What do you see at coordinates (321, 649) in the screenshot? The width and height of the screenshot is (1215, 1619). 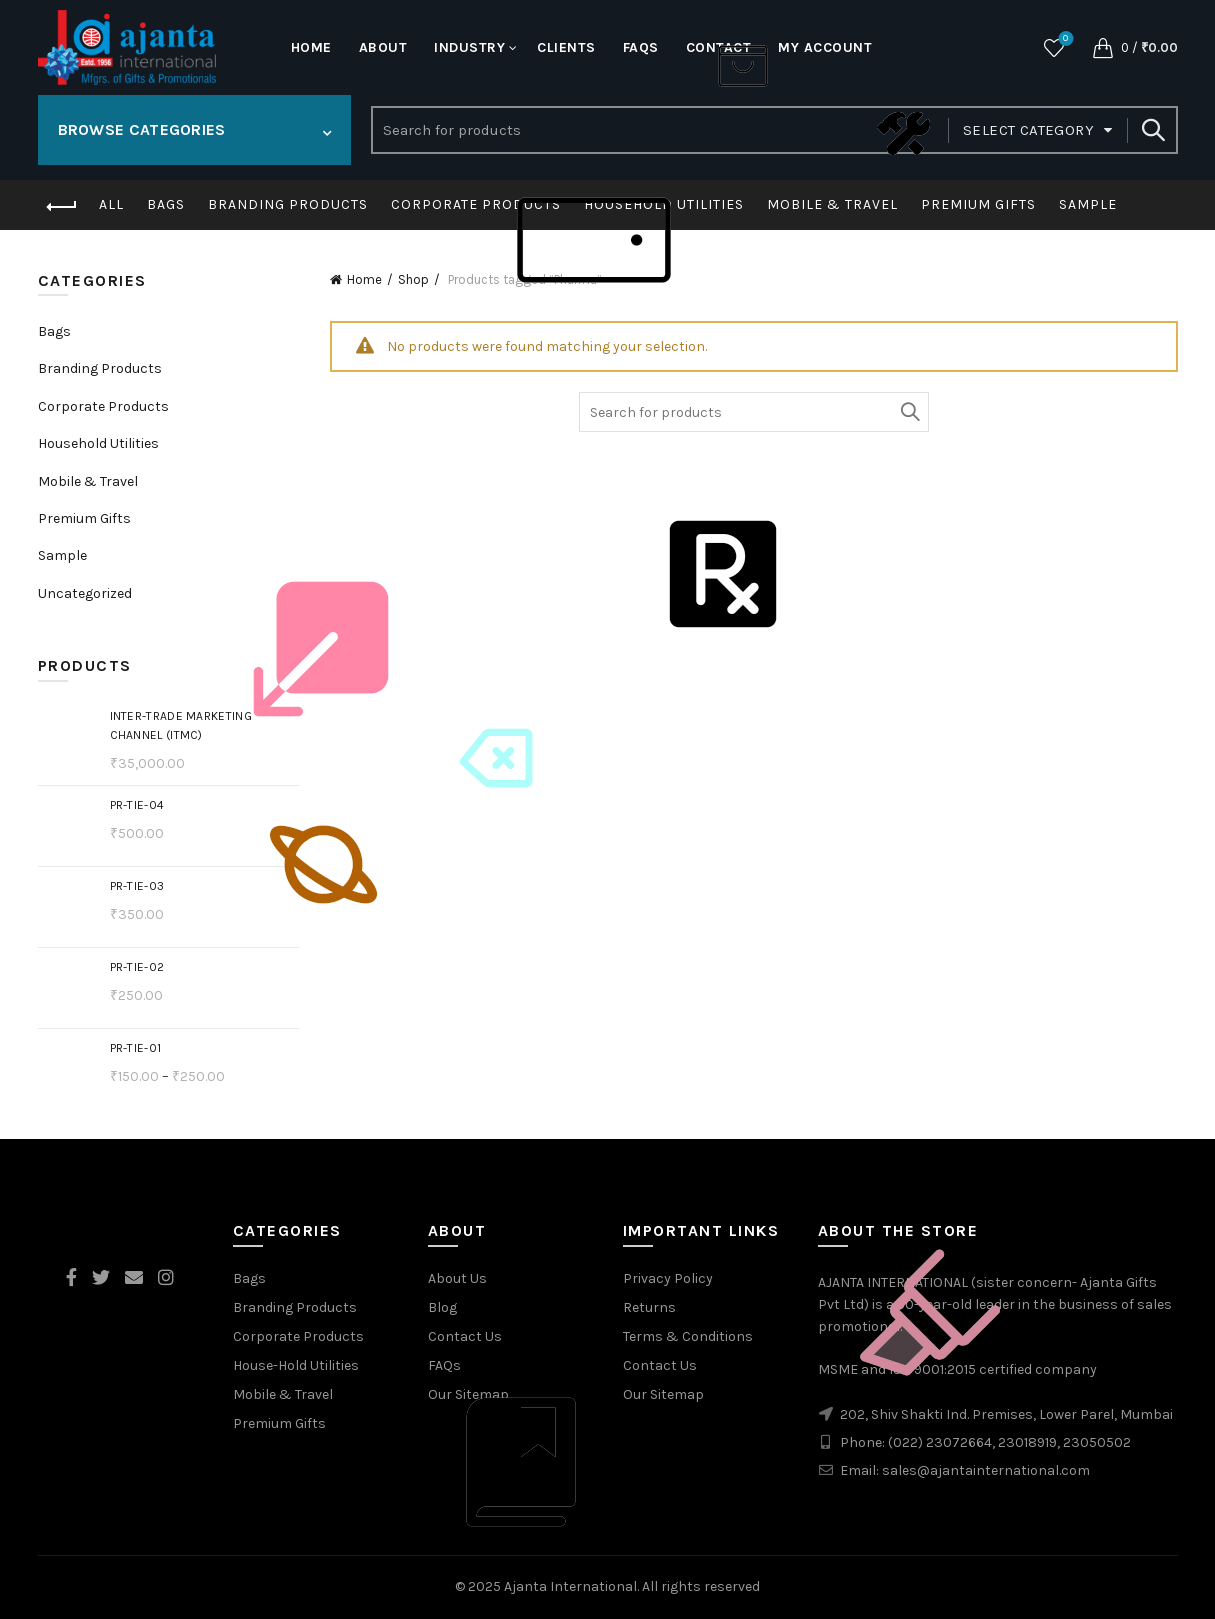 I see `collapse or minimize content` at bounding box center [321, 649].